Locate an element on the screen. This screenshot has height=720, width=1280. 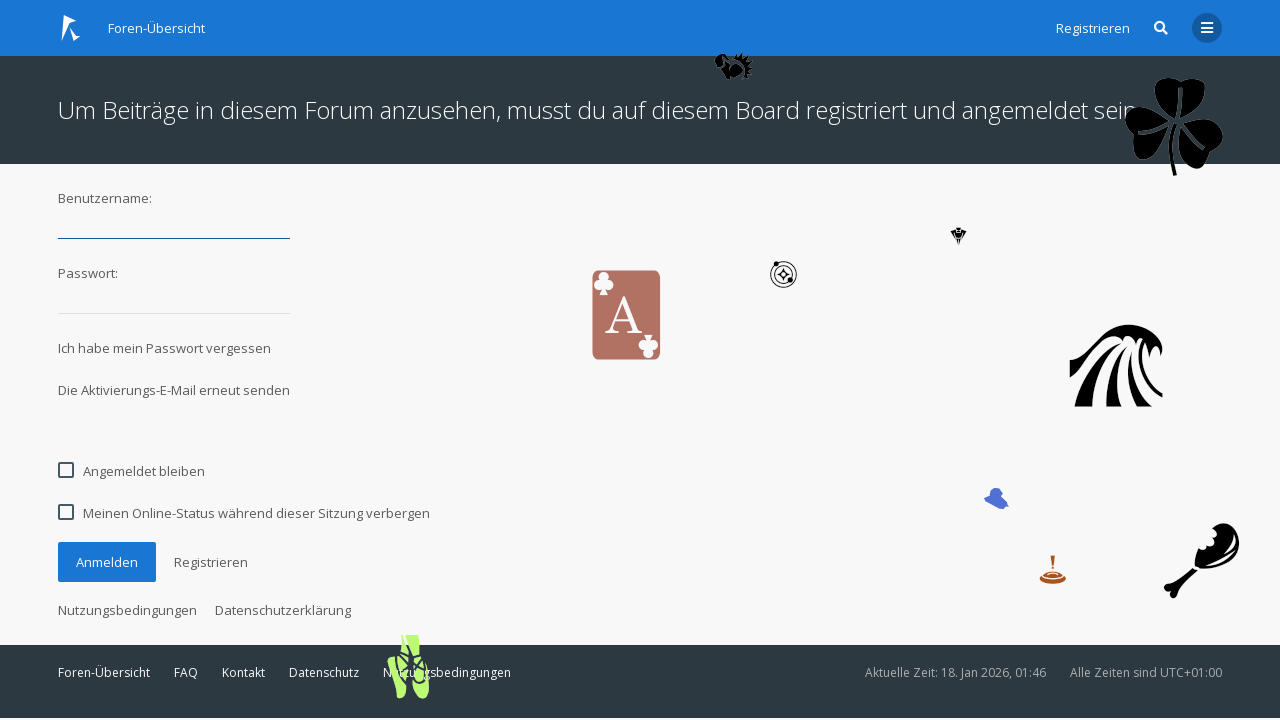
kick attack action in a game is located at coordinates (734, 66).